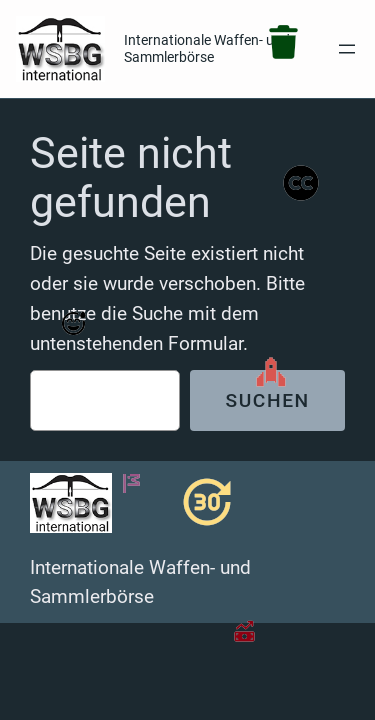  What do you see at coordinates (207, 502) in the screenshot?
I see `skip forward 30 seconds` at bounding box center [207, 502].